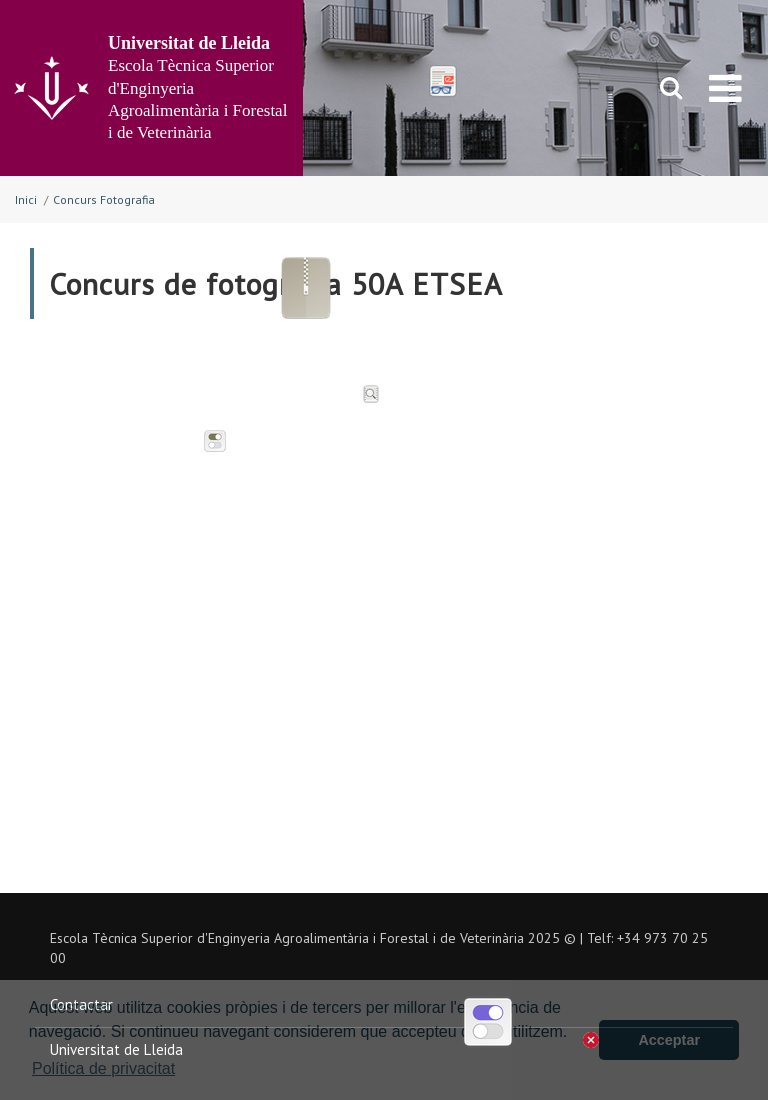 This screenshot has width=768, height=1100. What do you see at coordinates (215, 441) in the screenshot?
I see `open desktop preferences or settings` at bounding box center [215, 441].